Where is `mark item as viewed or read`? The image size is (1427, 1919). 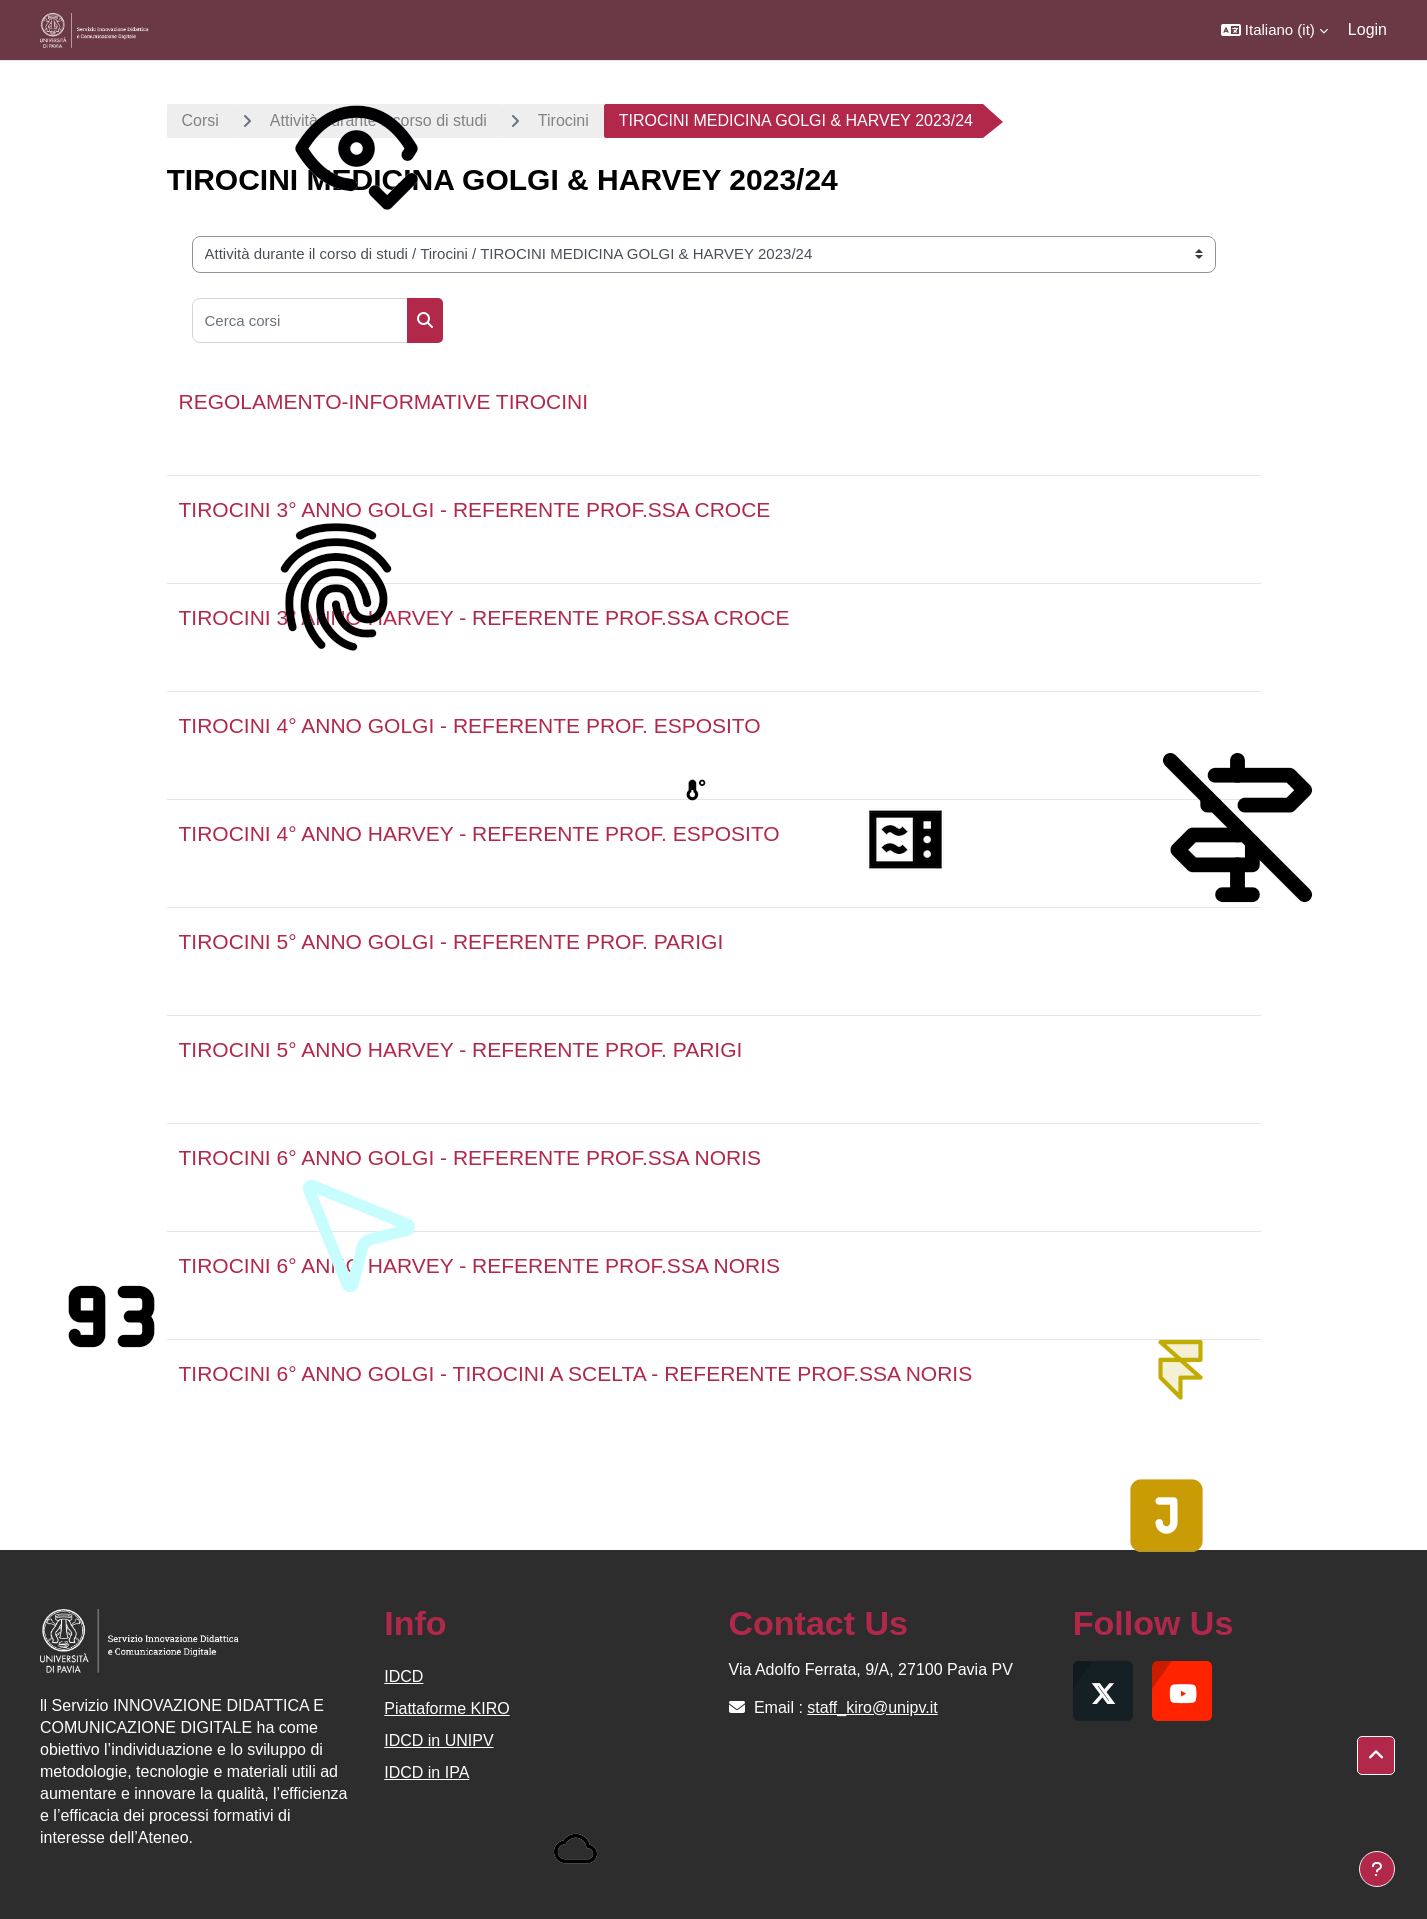
mark item as viewed or read is located at coordinates (356, 148).